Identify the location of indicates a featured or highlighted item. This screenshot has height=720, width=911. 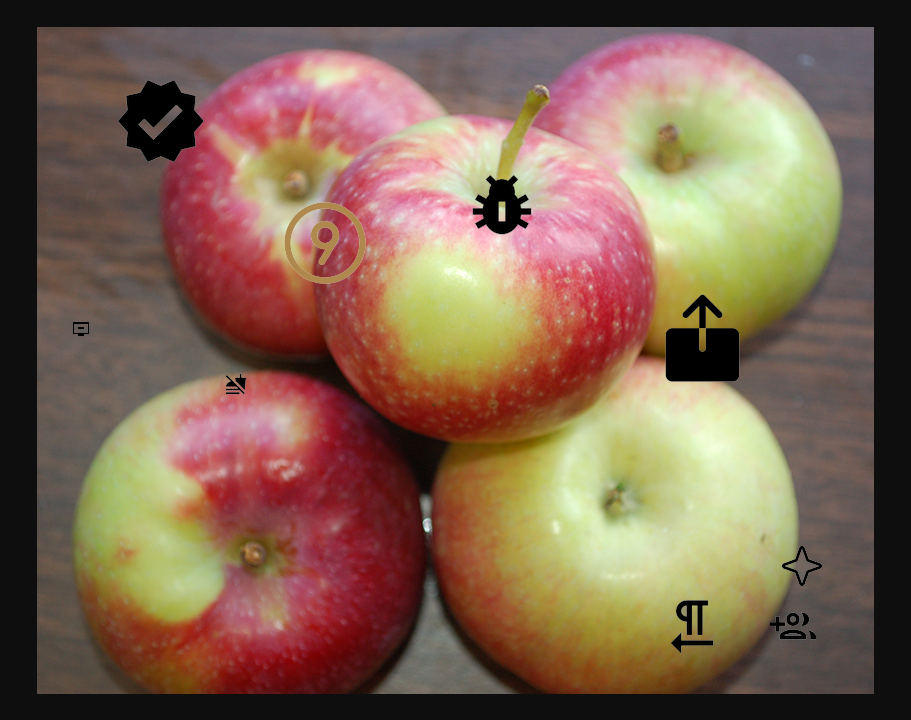
(802, 566).